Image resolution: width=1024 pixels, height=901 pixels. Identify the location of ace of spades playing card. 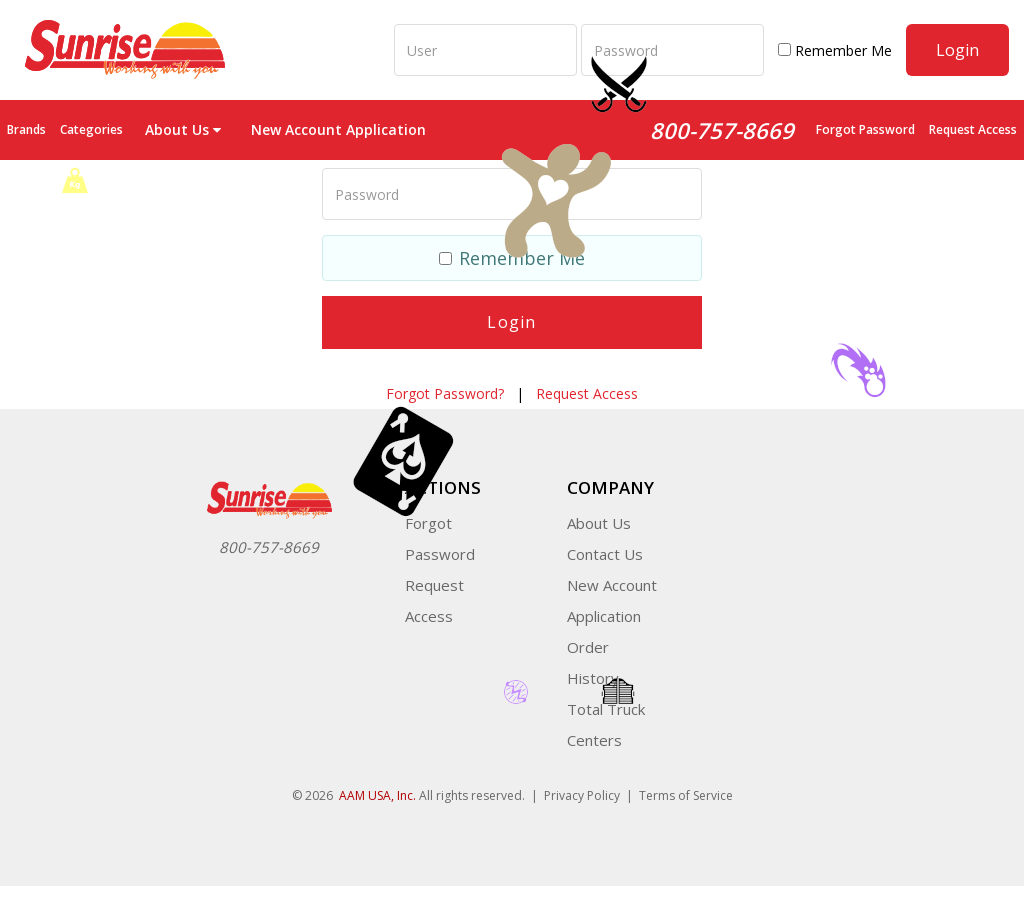
(403, 461).